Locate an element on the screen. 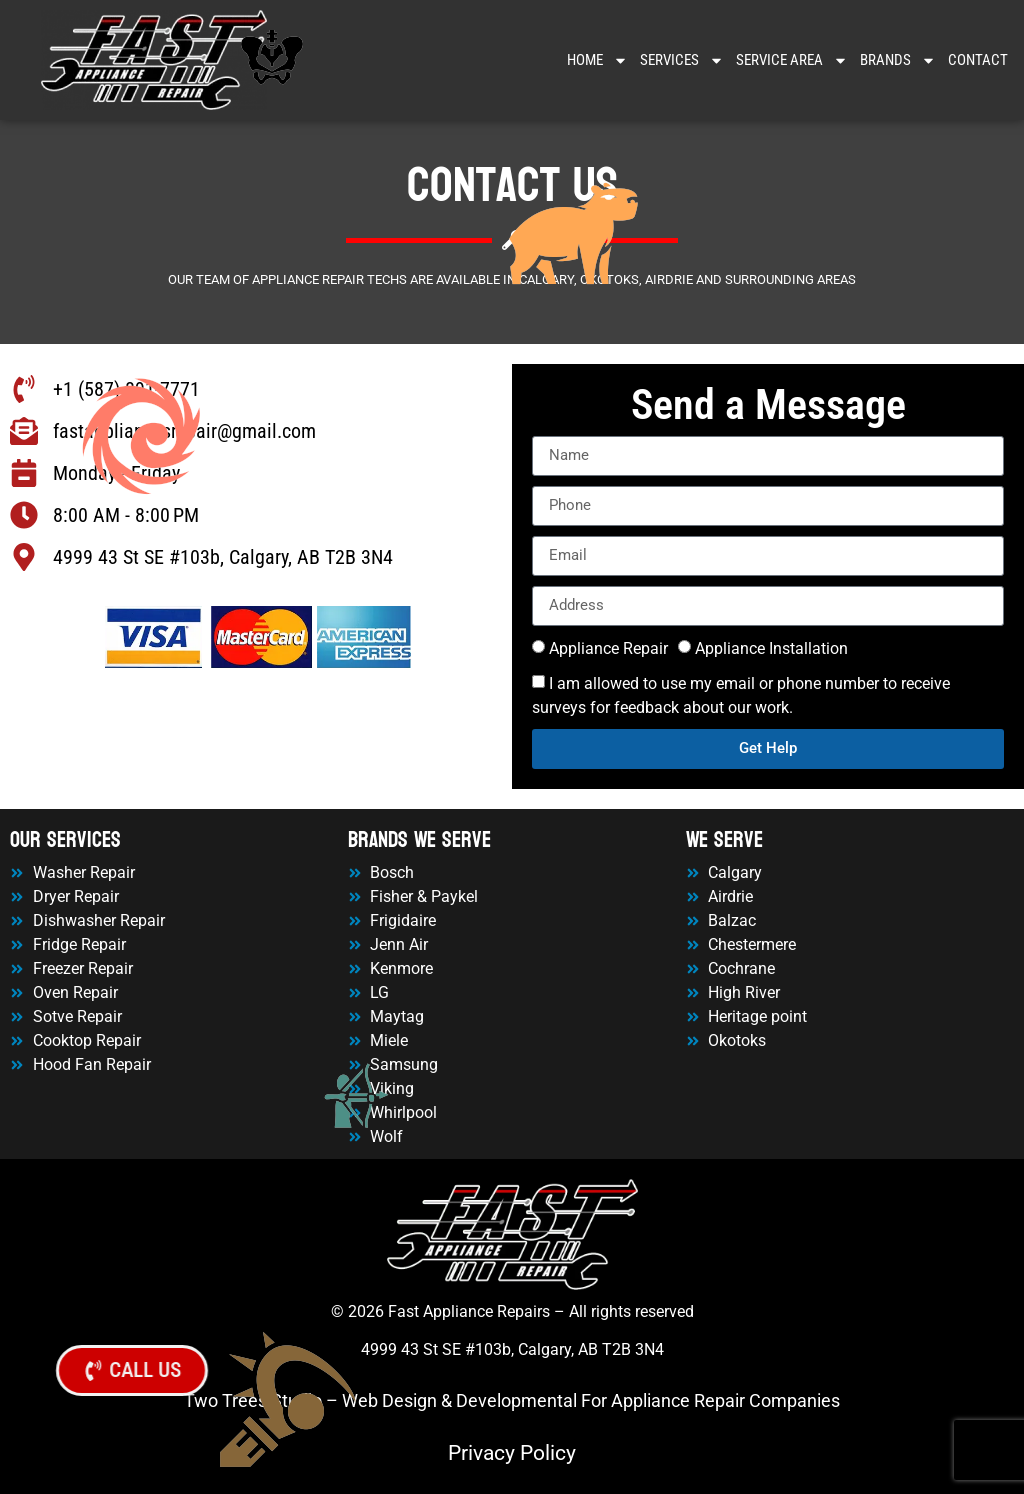 The image size is (1024, 1494). equip a magic staff or wand is located at coordinates (288, 1399).